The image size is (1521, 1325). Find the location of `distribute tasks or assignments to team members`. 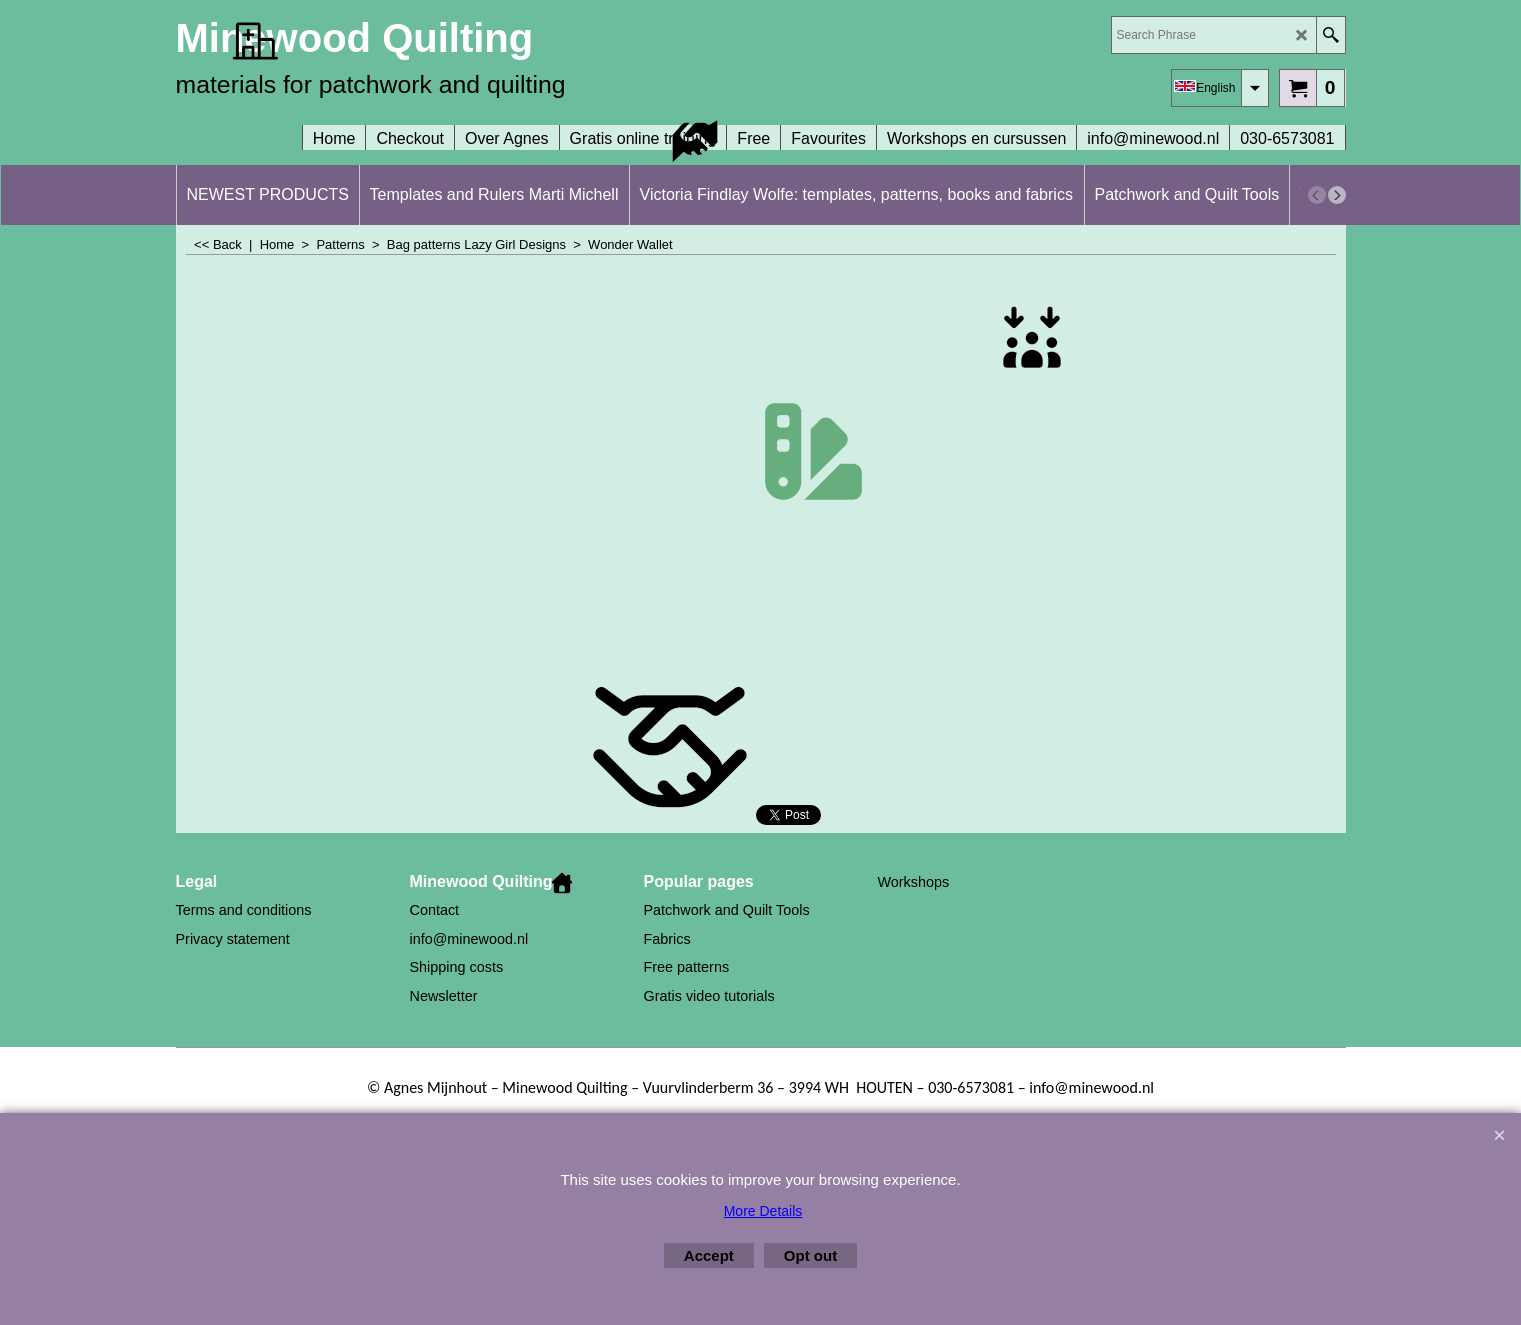

distribute tasks or assignments to team members is located at coordinates (1032, 339).